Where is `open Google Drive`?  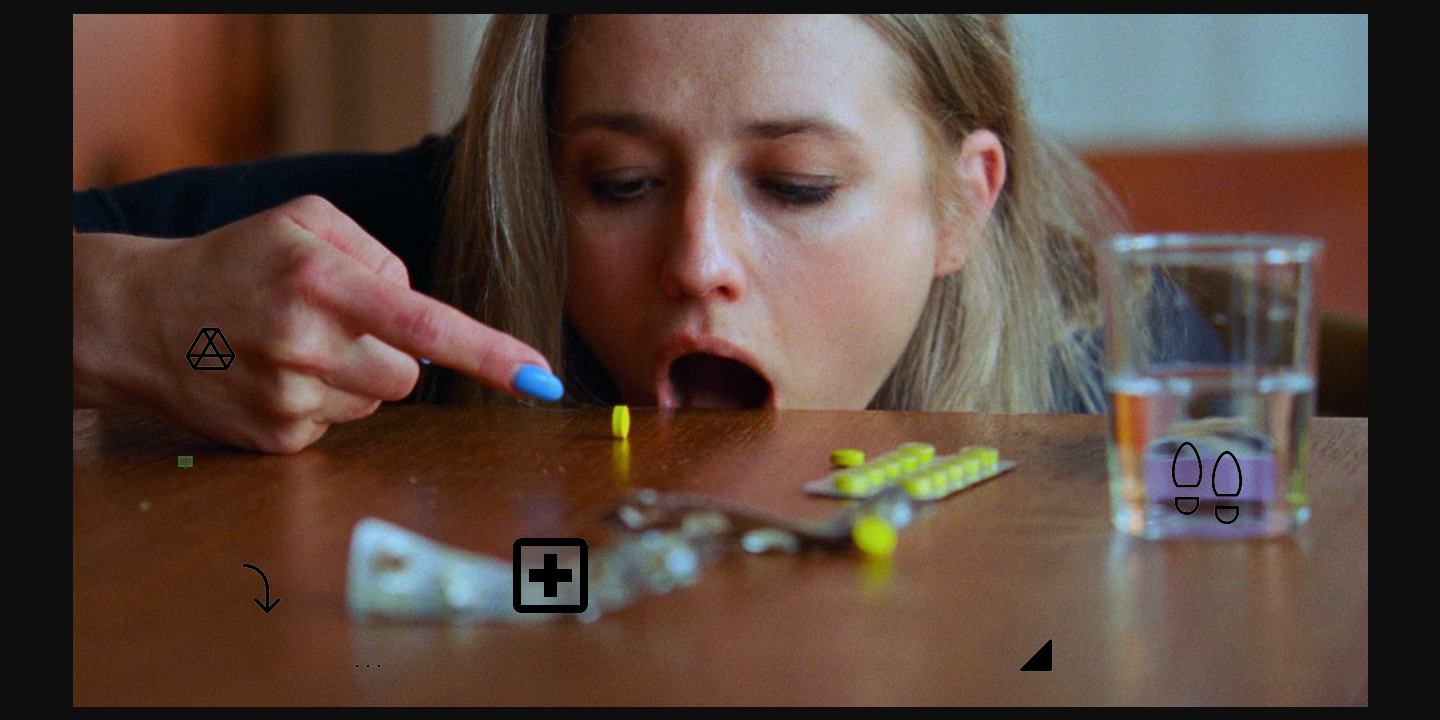 open Google Drive is located at coordinates (210, 350).